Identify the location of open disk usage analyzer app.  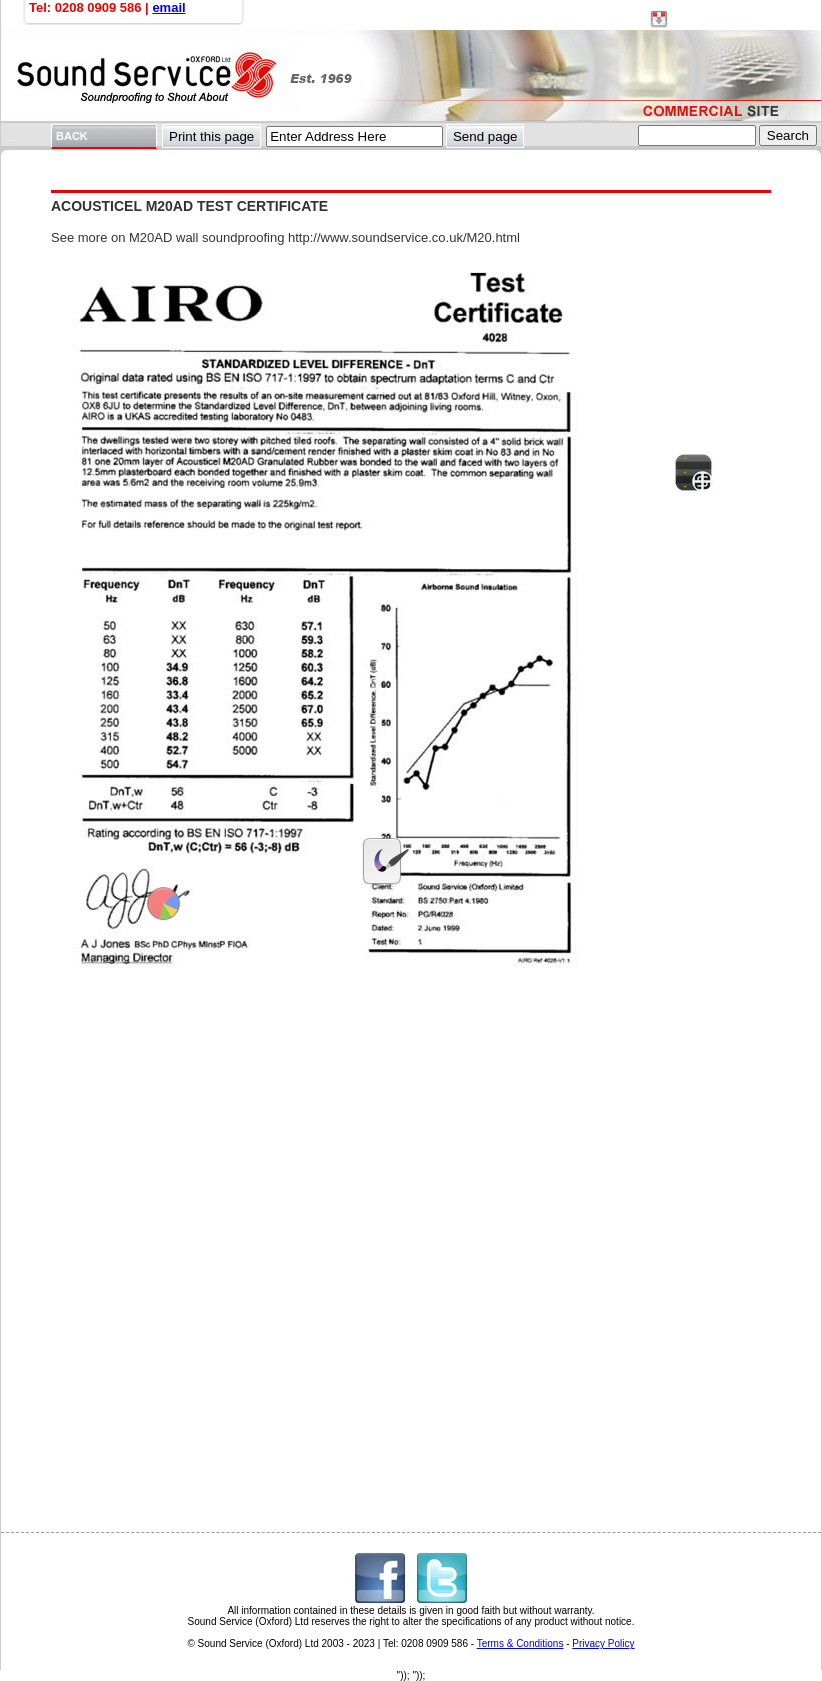
(163, 903).